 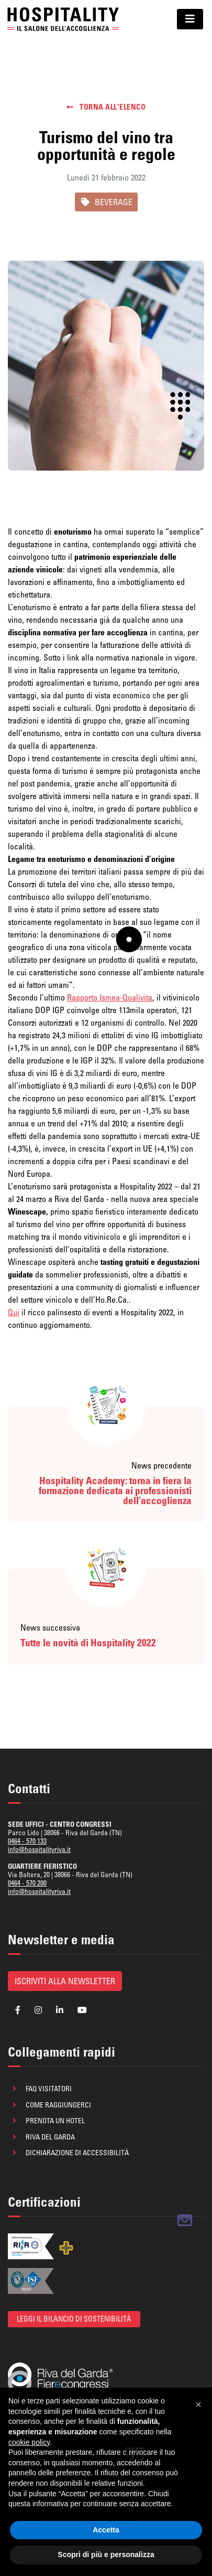 What do you see at coordinates (180, 406) in the screenshot?
I see `open the phone dialpad` at bounding box center [180, 406].